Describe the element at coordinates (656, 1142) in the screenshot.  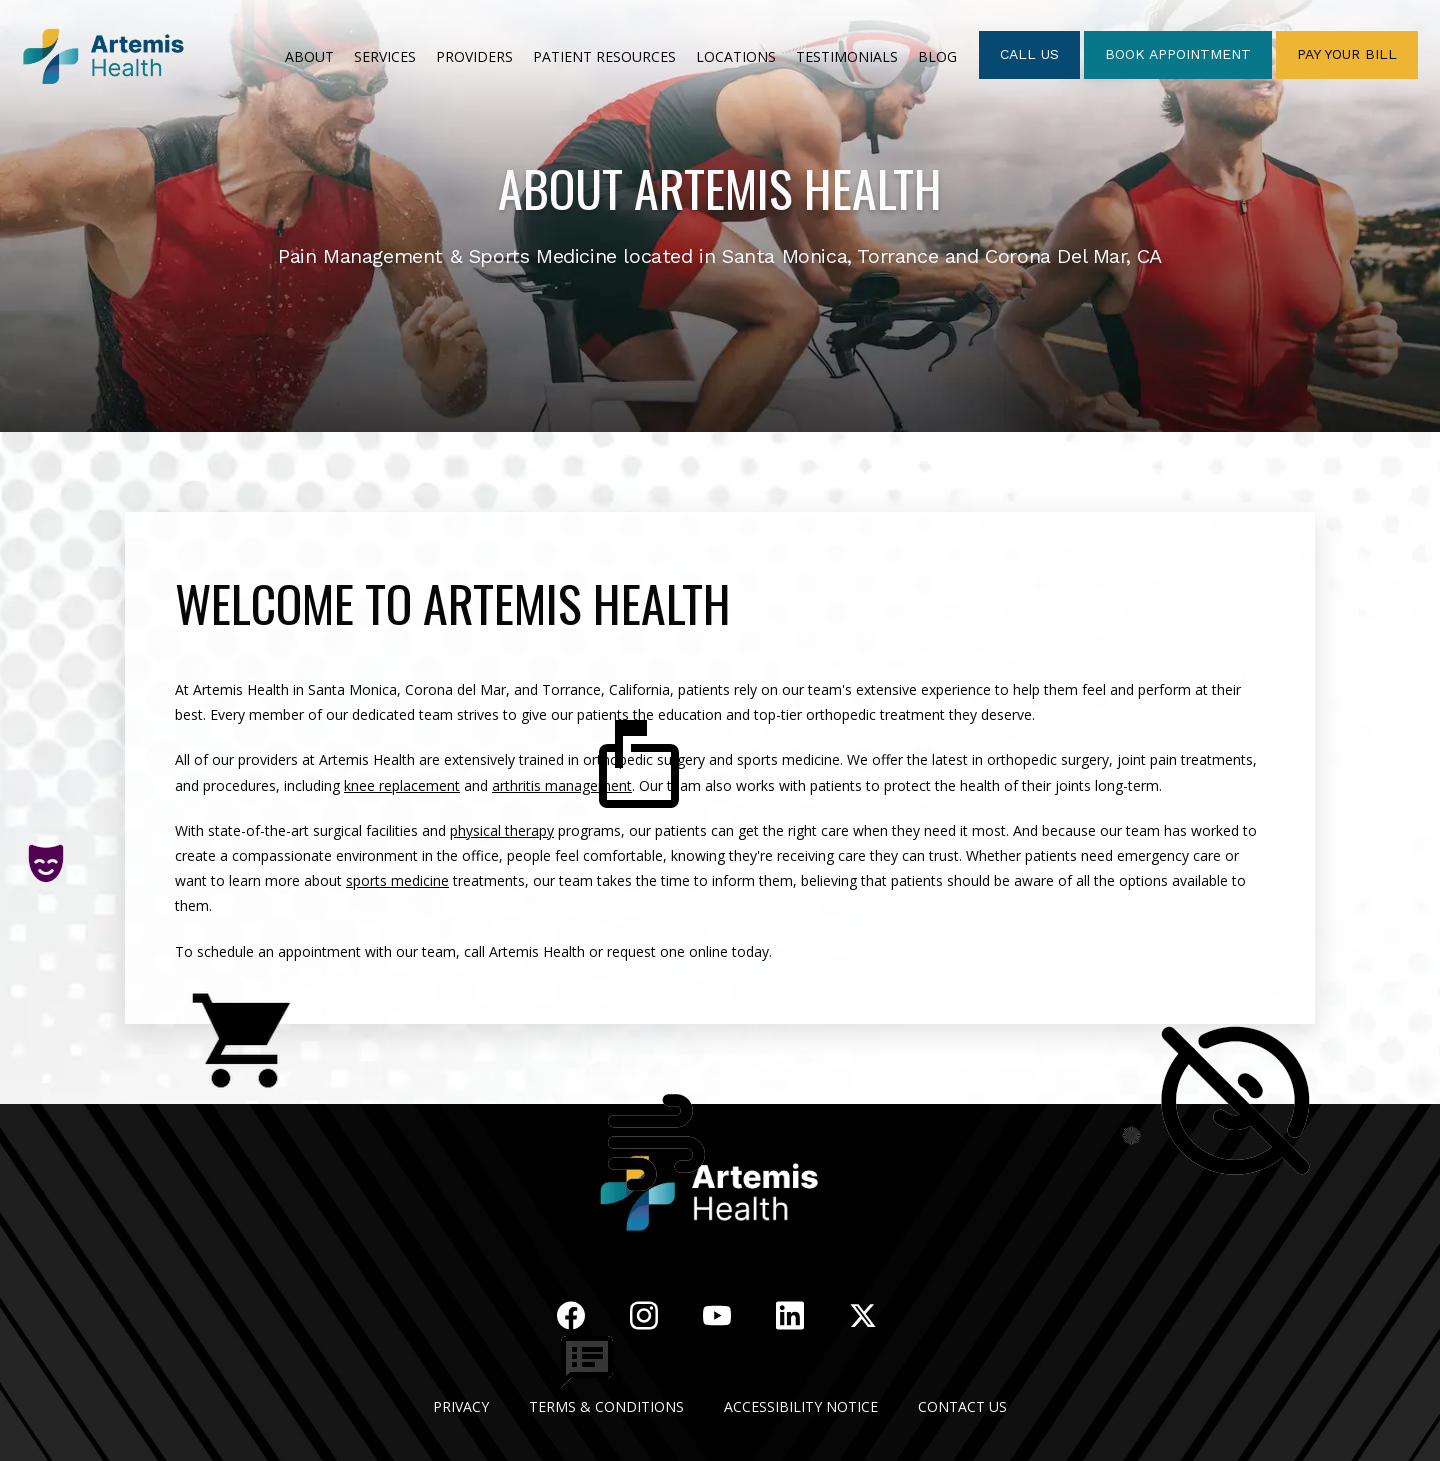
I see `indicates current wind conditions` at that location.